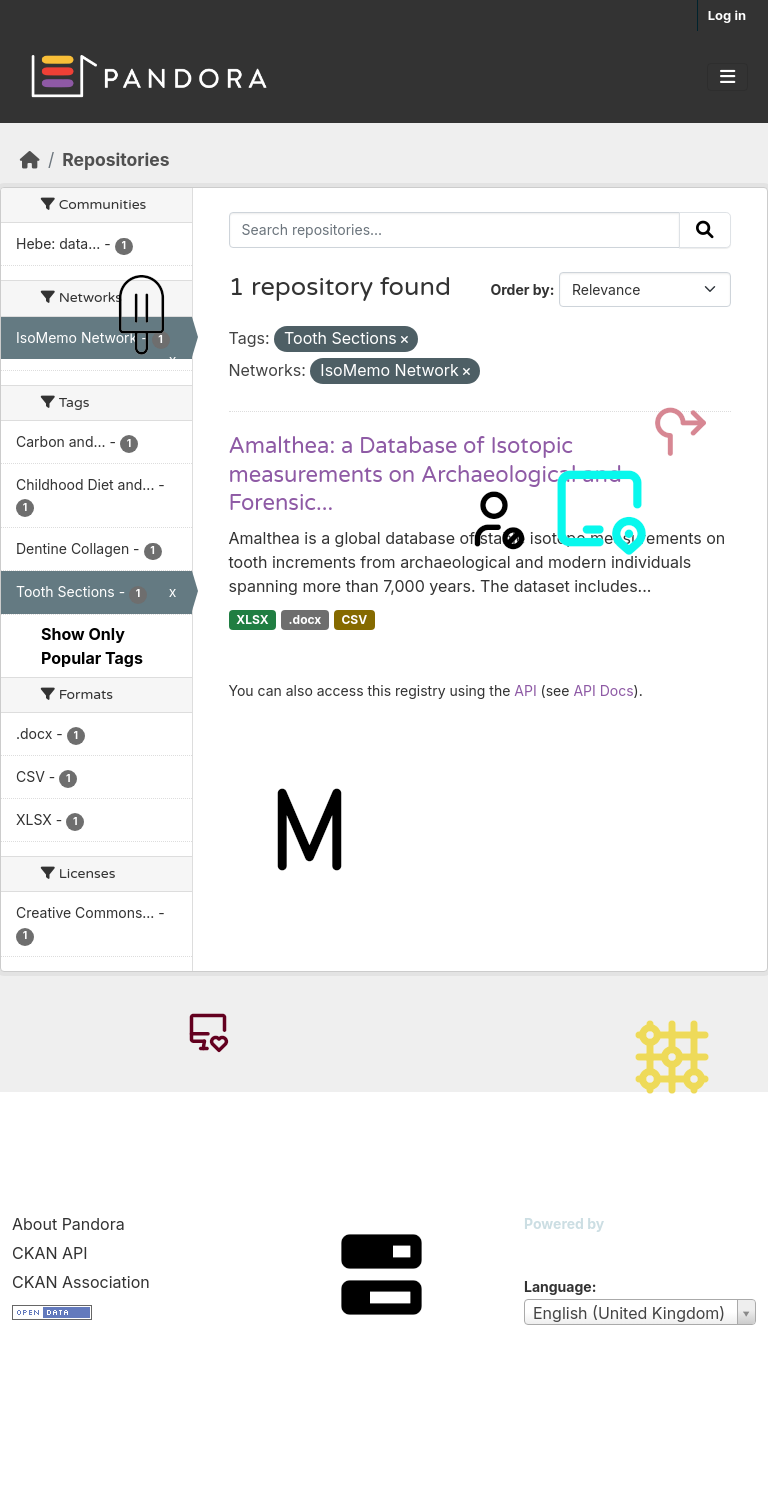  What do you see at coordinates (599, 508) in the screenshot?
I see `pin a location on tablet display` at bounding box center [599, 508].